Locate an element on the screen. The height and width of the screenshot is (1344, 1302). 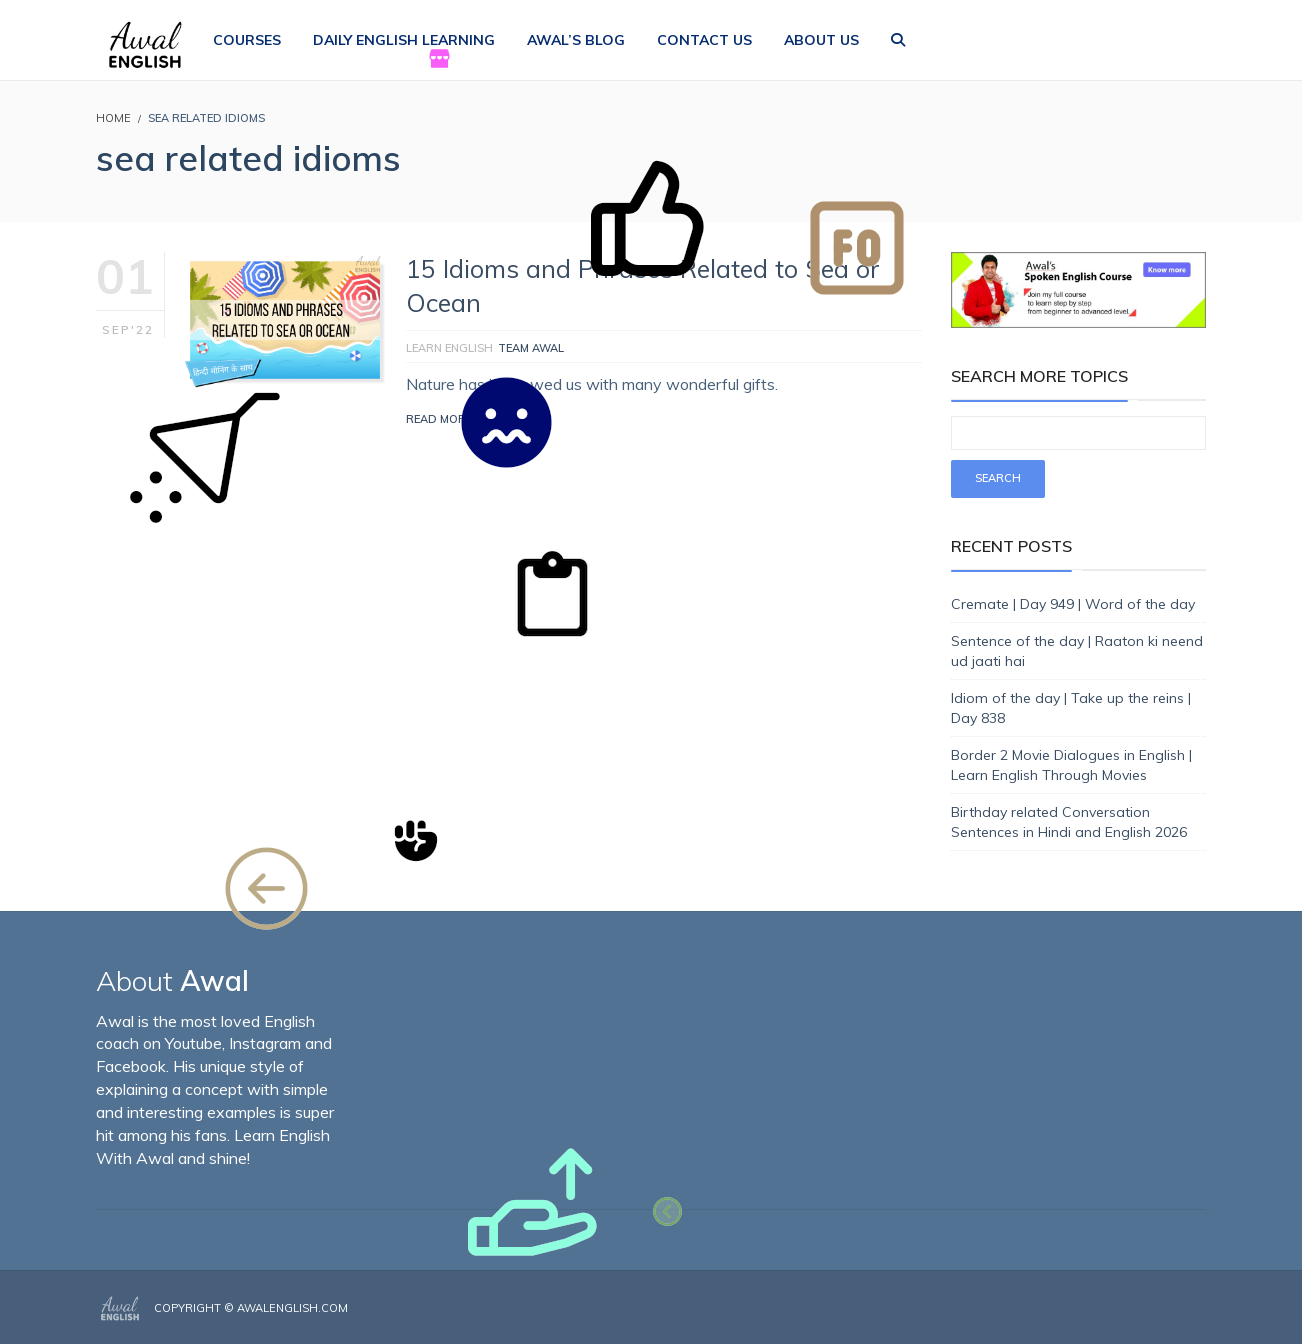
like or upvote content is located at coordinates (649, 217).